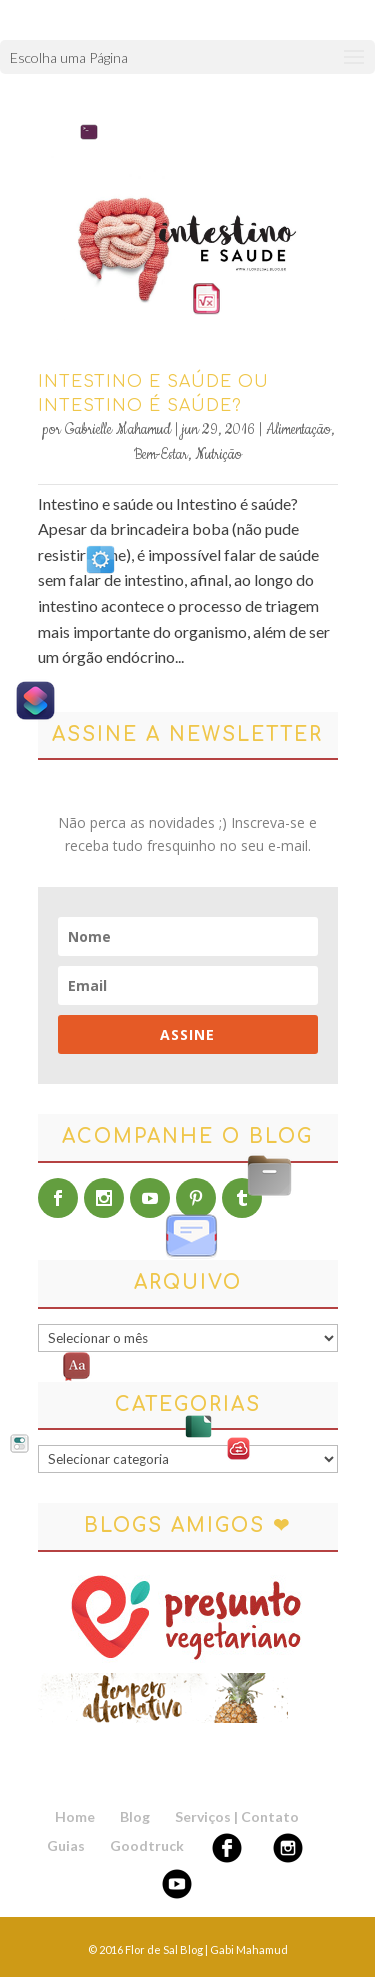 The width and height of the screenshot is (375, 1977). What do you see at coordinates (76, 1365) in the screenshot?
I see `open the dictionary app` at bounding box center [76, 1365].